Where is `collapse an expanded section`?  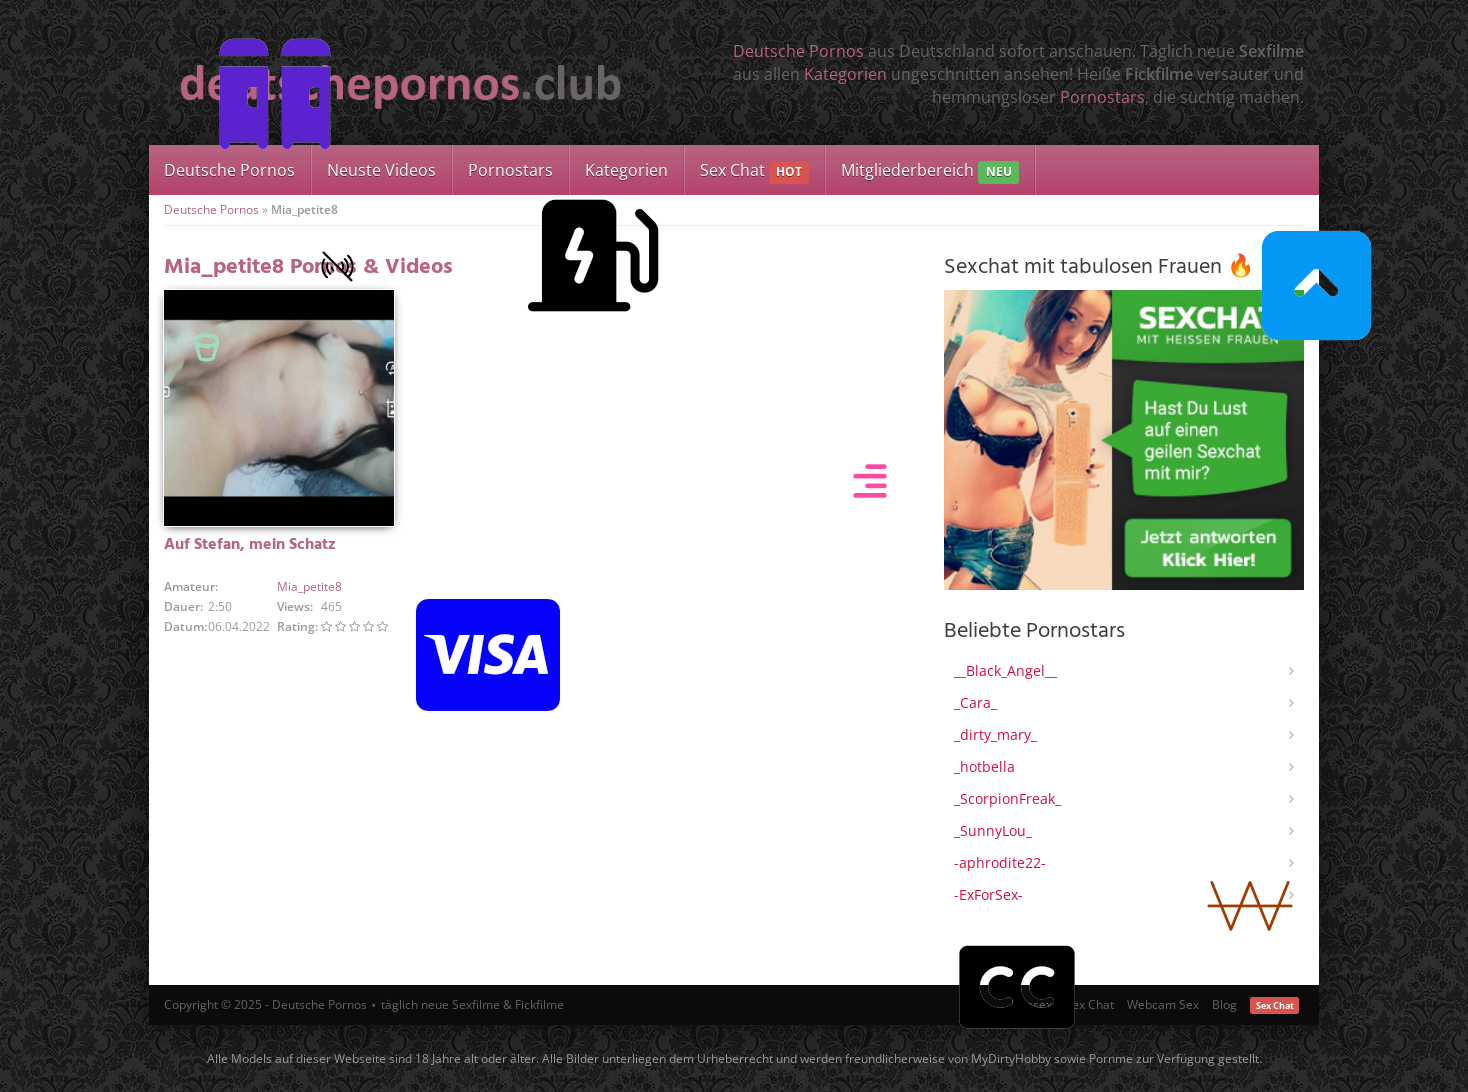 collapse an expanded section is located at coordinates (1316, 285).